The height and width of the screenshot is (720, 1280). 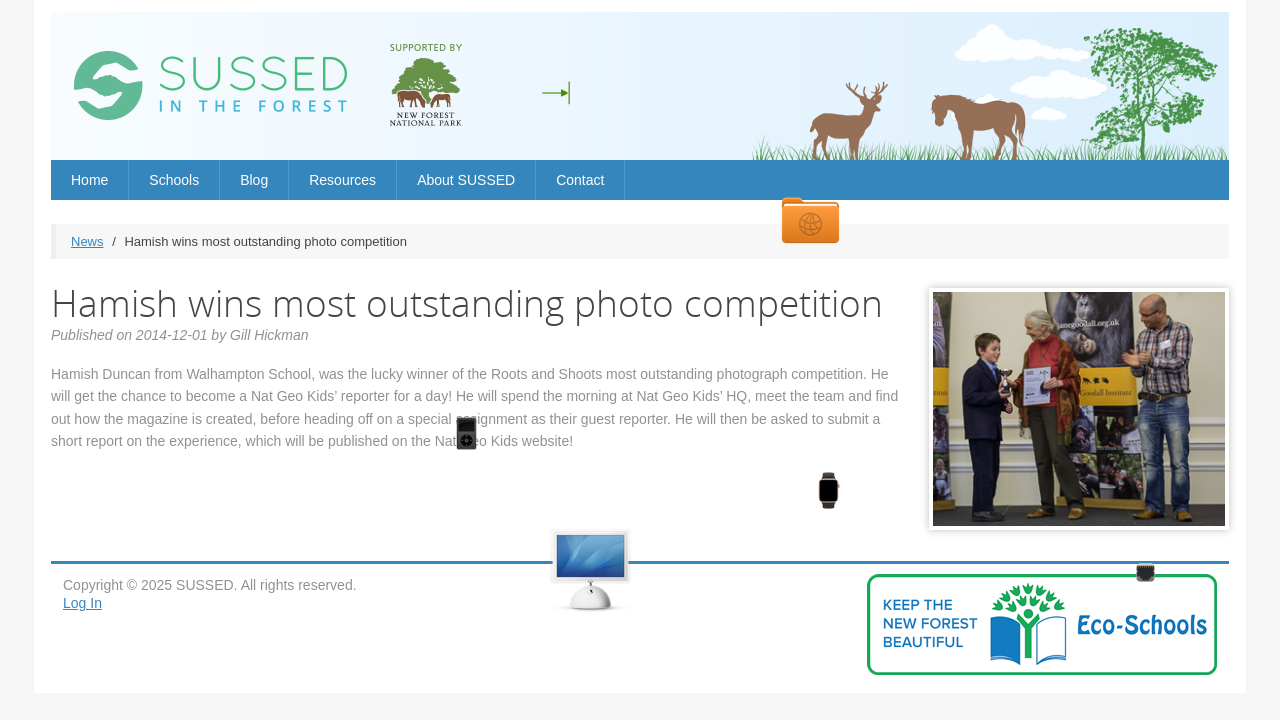 I want to click on represents an imac g4 device in system settings, so click(x=590, y=567).